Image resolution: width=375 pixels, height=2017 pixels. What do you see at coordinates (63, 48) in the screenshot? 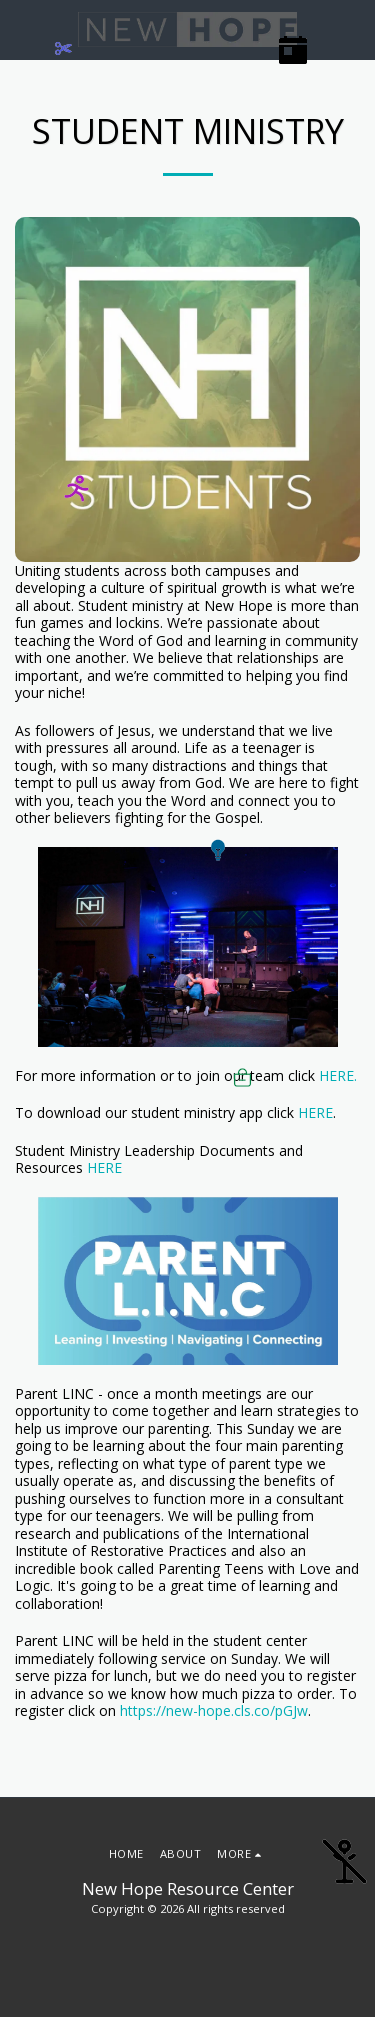
I see `cut selected text or content` at bounding box center [63, 48].